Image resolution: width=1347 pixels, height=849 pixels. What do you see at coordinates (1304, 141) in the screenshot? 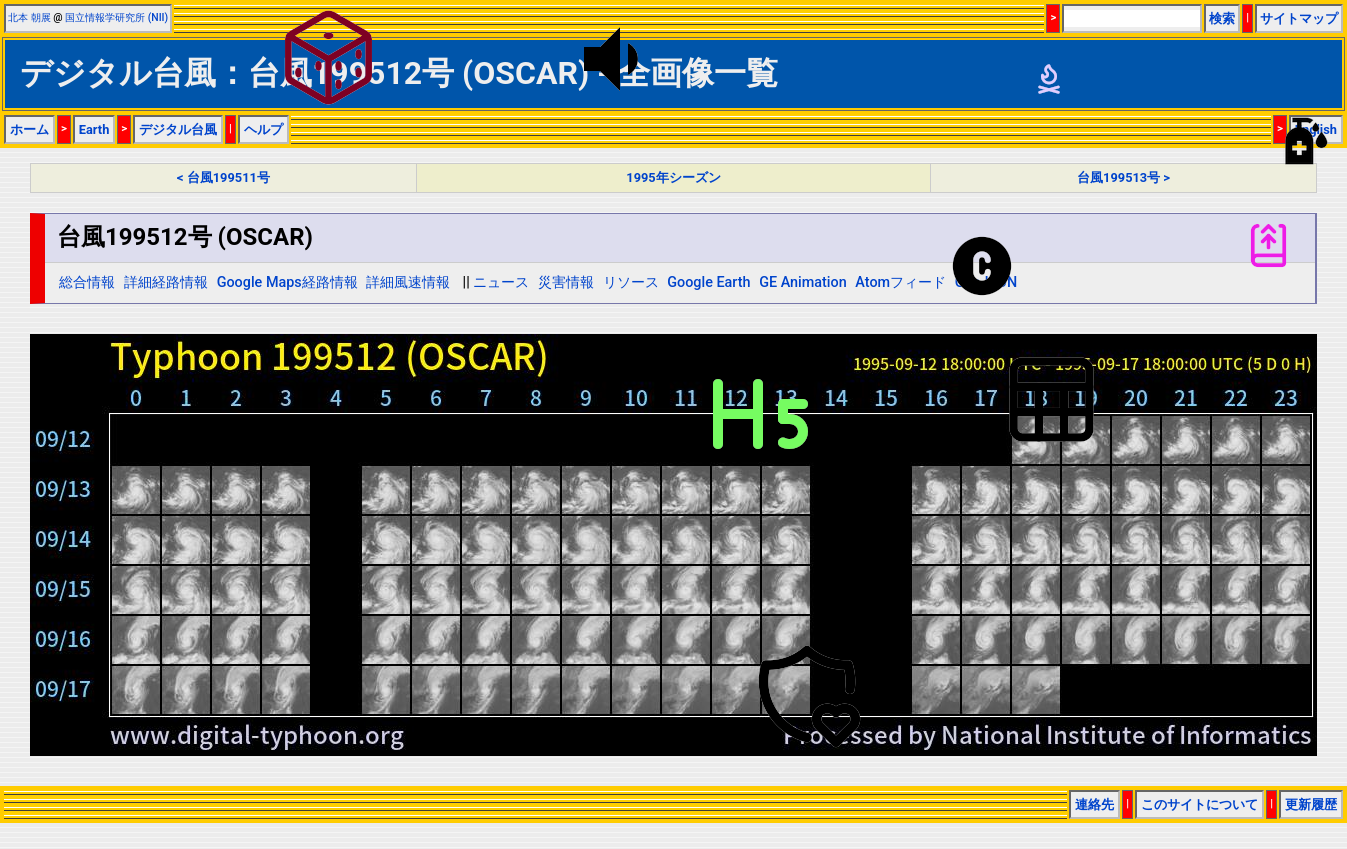
I see `access hand sanitizer station location` at bounding box center [1304, 141].